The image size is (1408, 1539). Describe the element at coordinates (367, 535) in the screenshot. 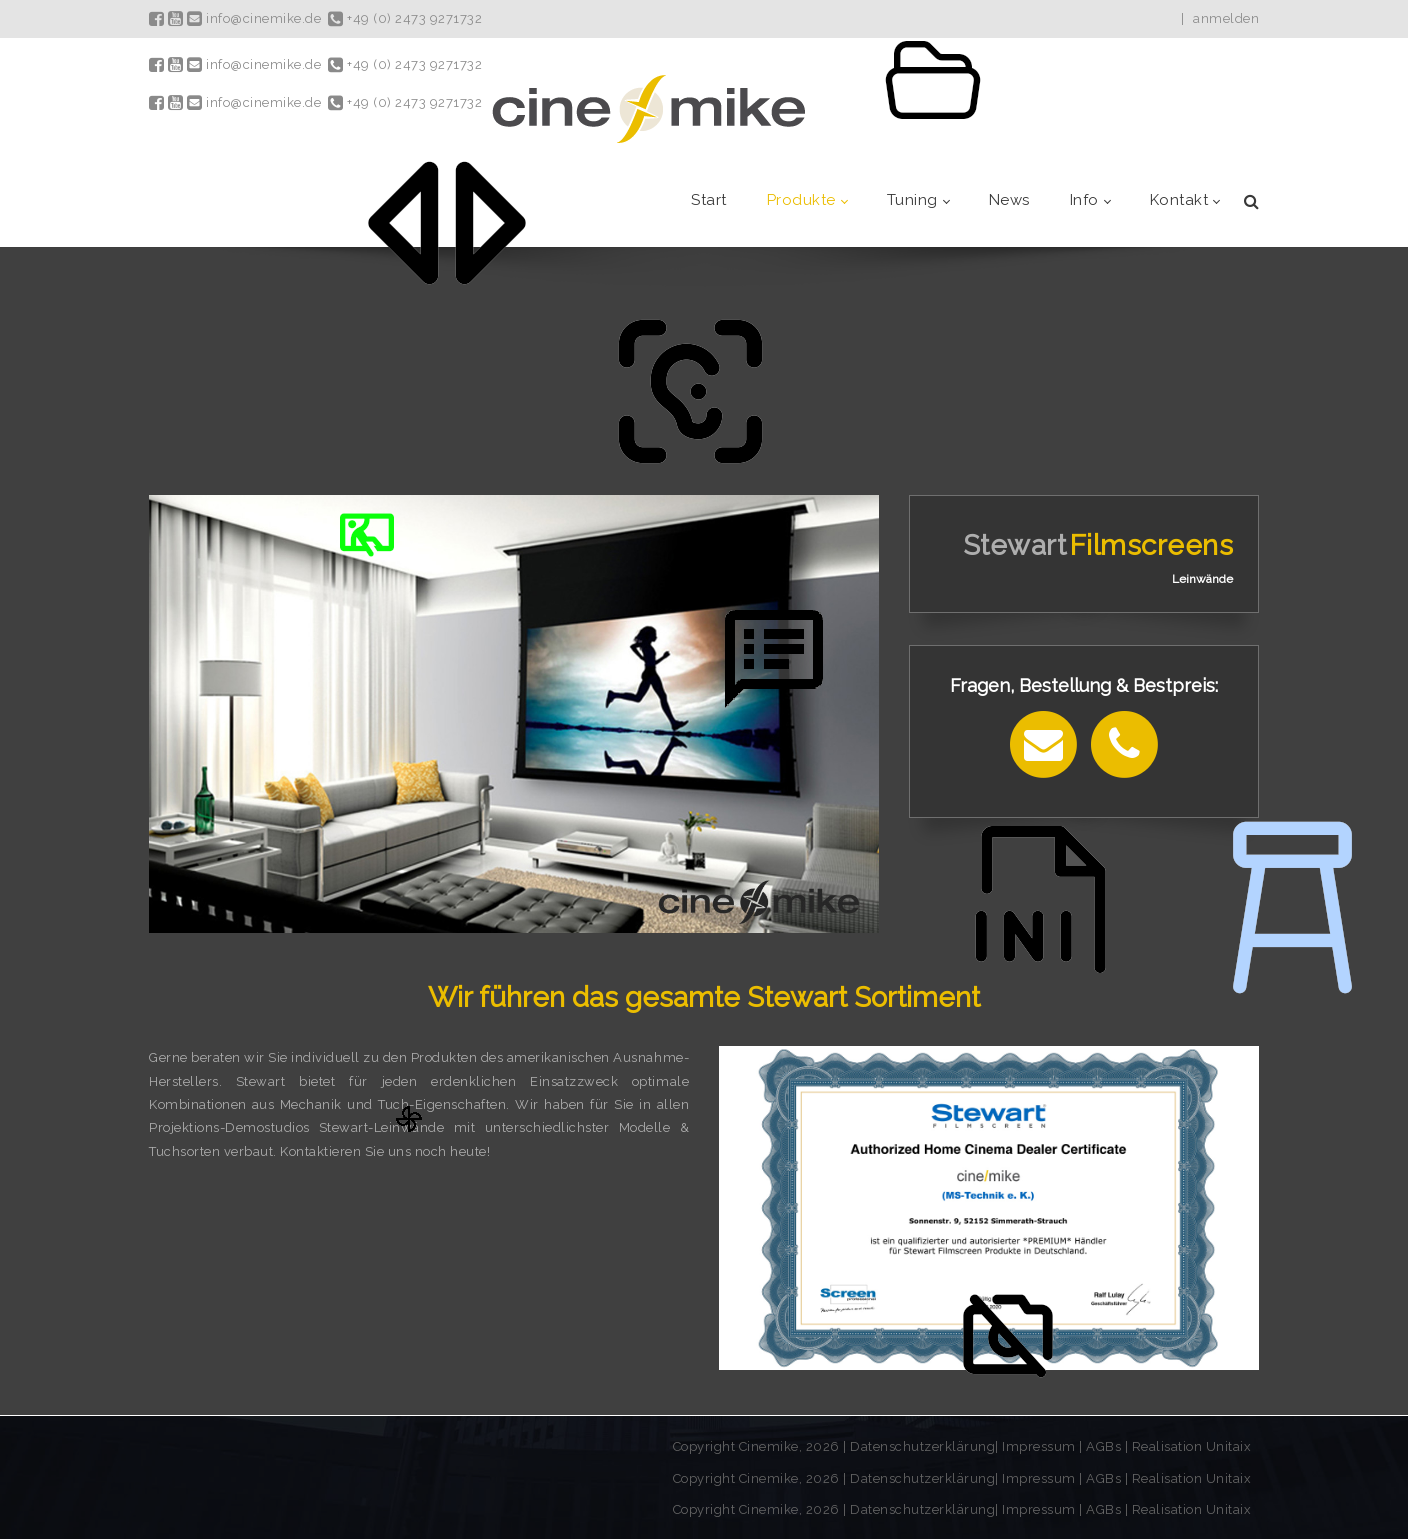

I see `emergency exit or escape route` at that location.